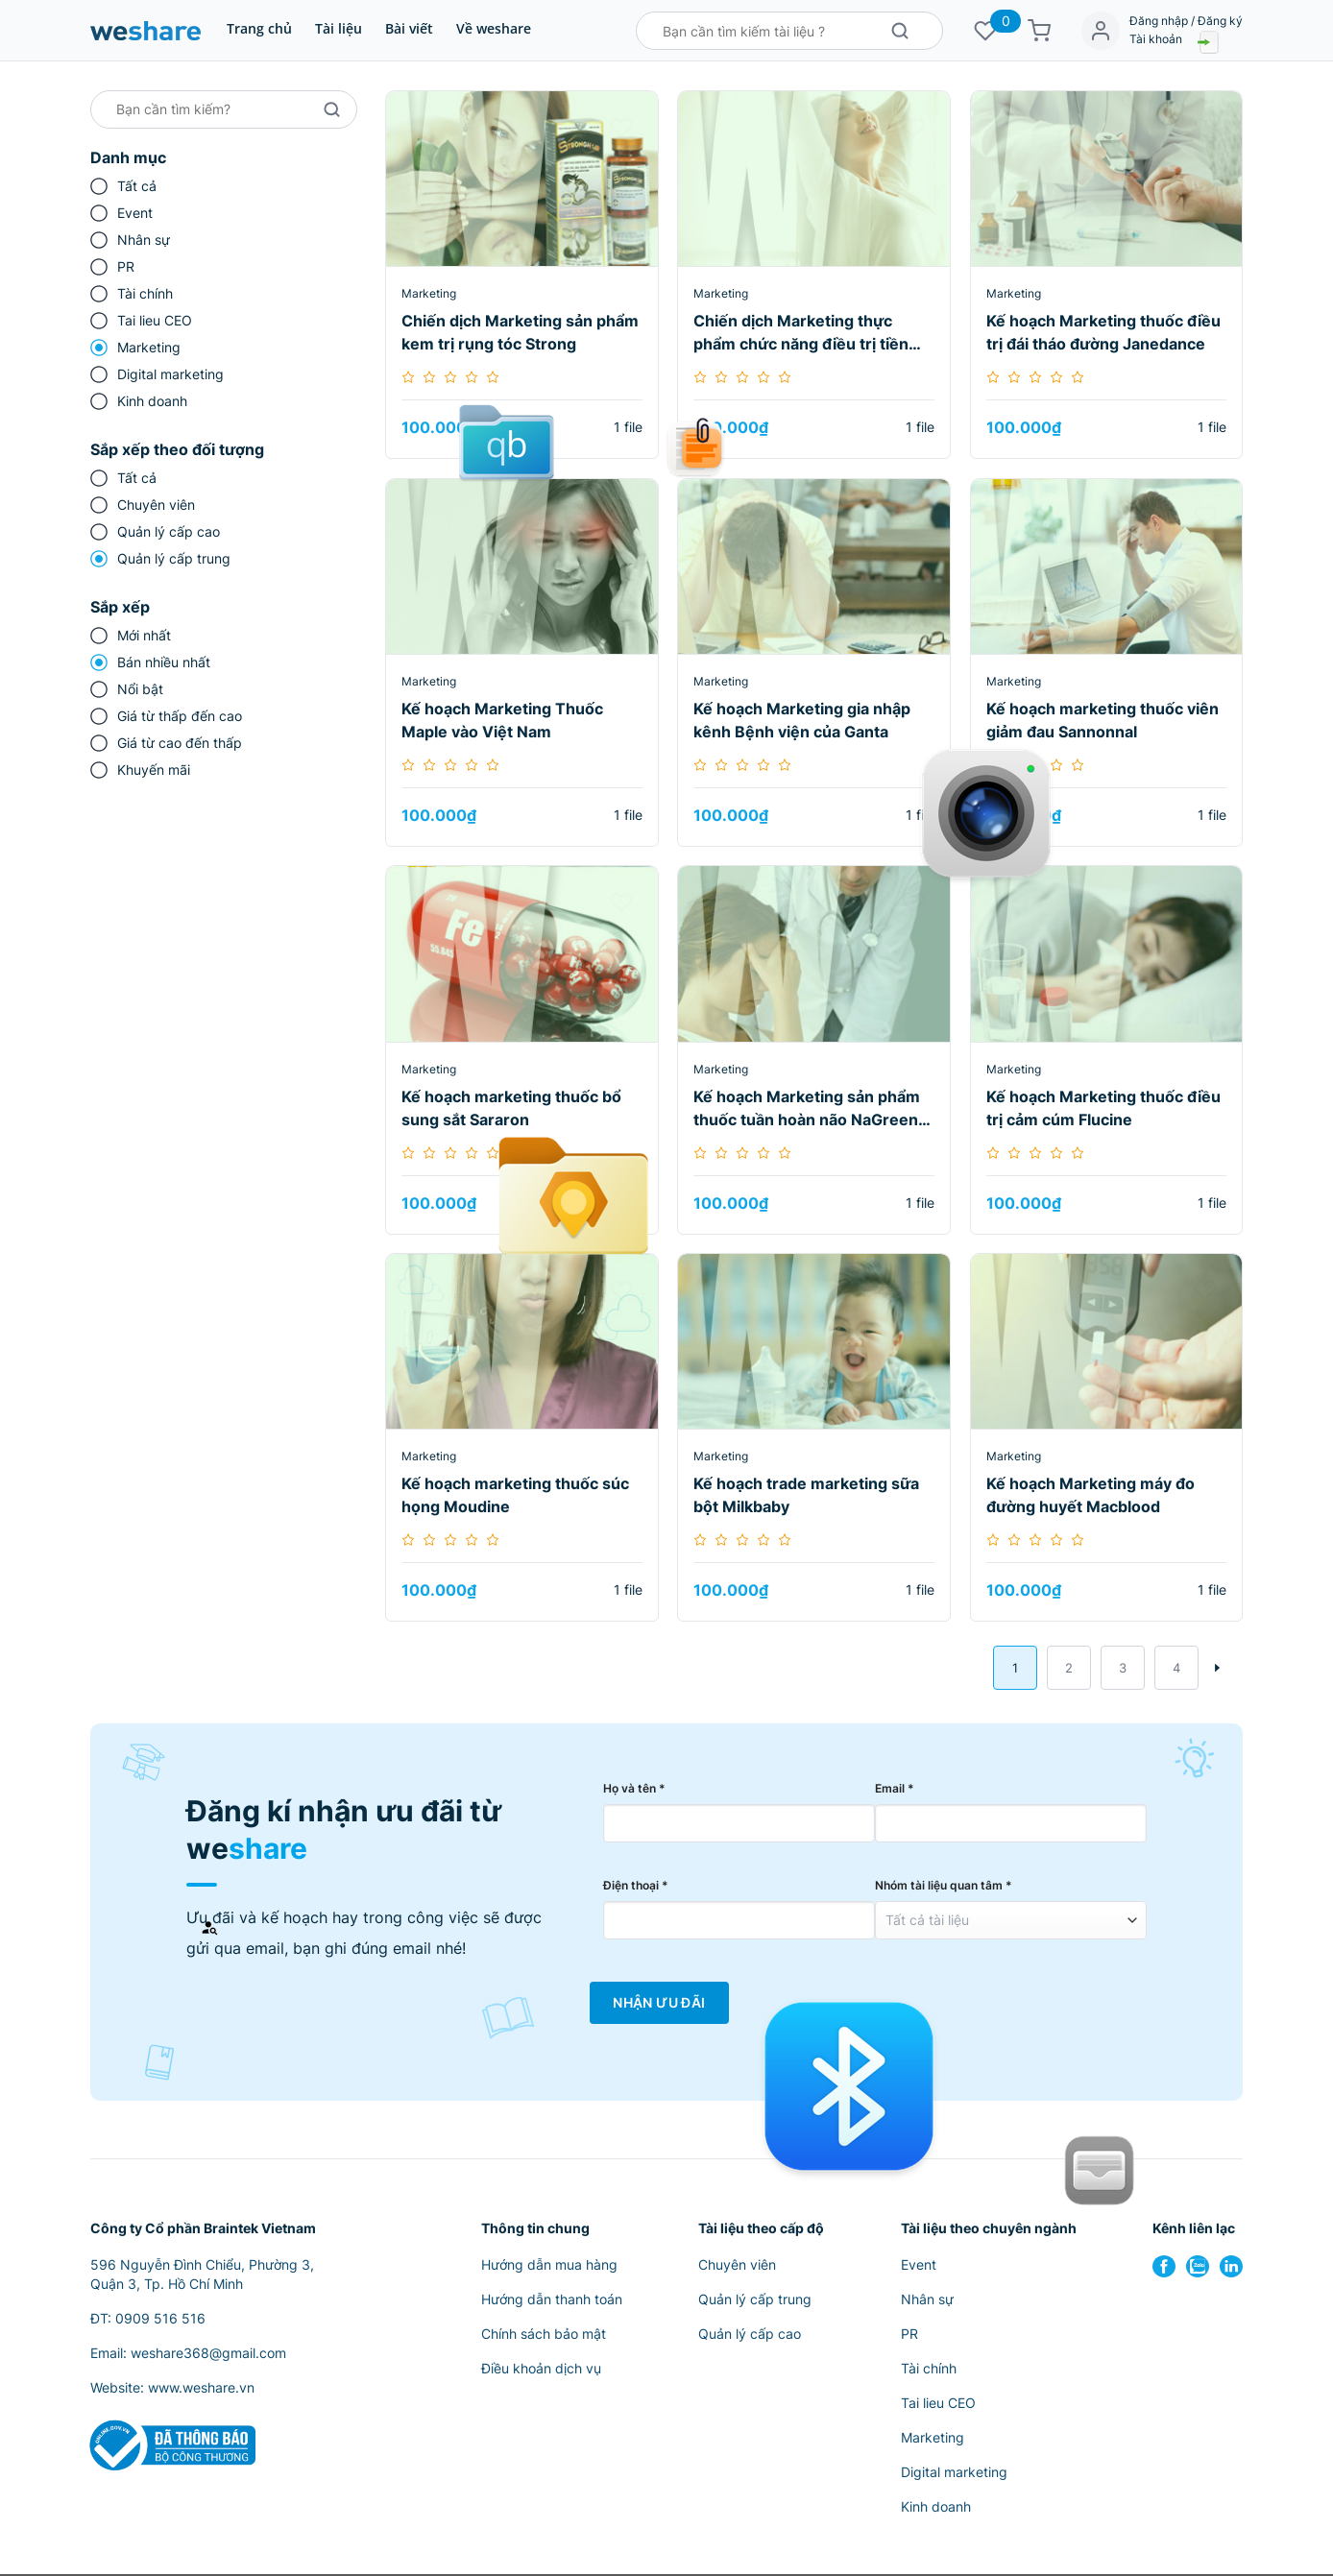  What do you see at coordinates (694, 448) in the screenshot?
I see `open pdf metadata editor app` at bounding box center [694, 448].